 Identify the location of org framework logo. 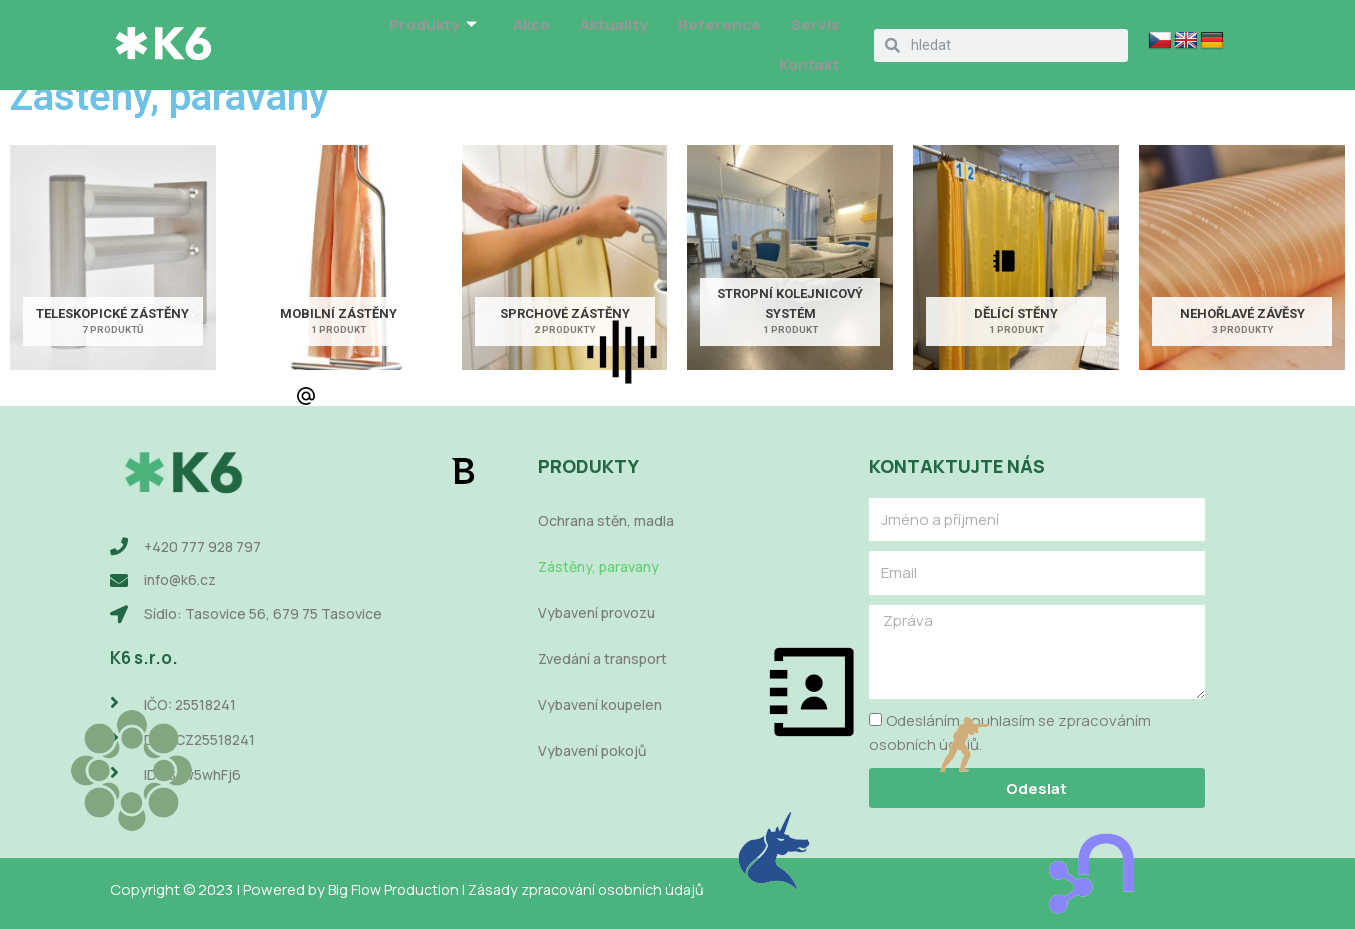
(774, 851).